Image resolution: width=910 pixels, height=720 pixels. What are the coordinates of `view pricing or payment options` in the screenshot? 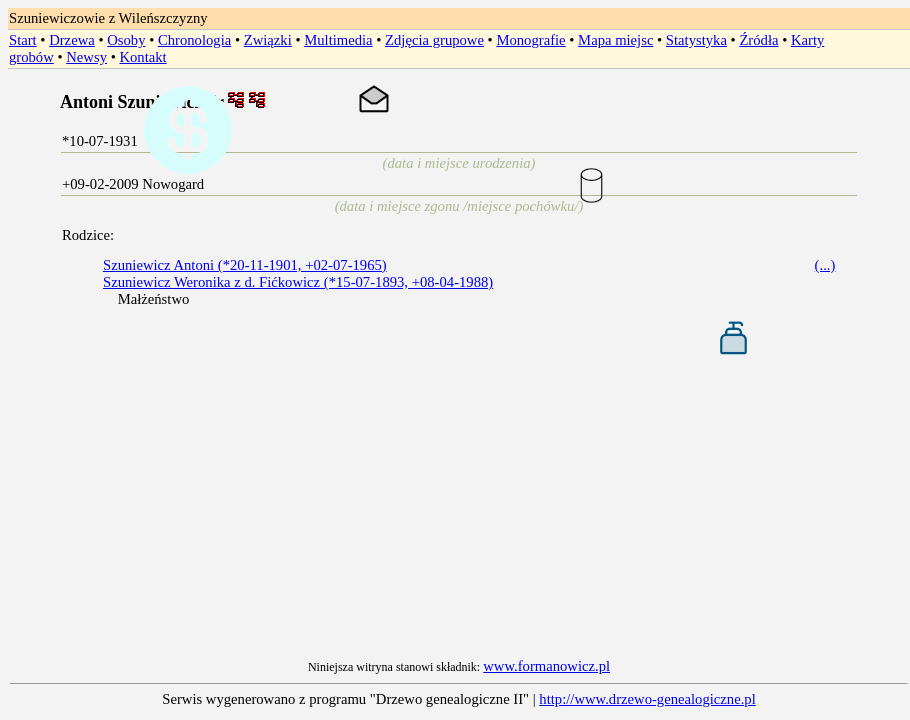 It's located at (188, 130).